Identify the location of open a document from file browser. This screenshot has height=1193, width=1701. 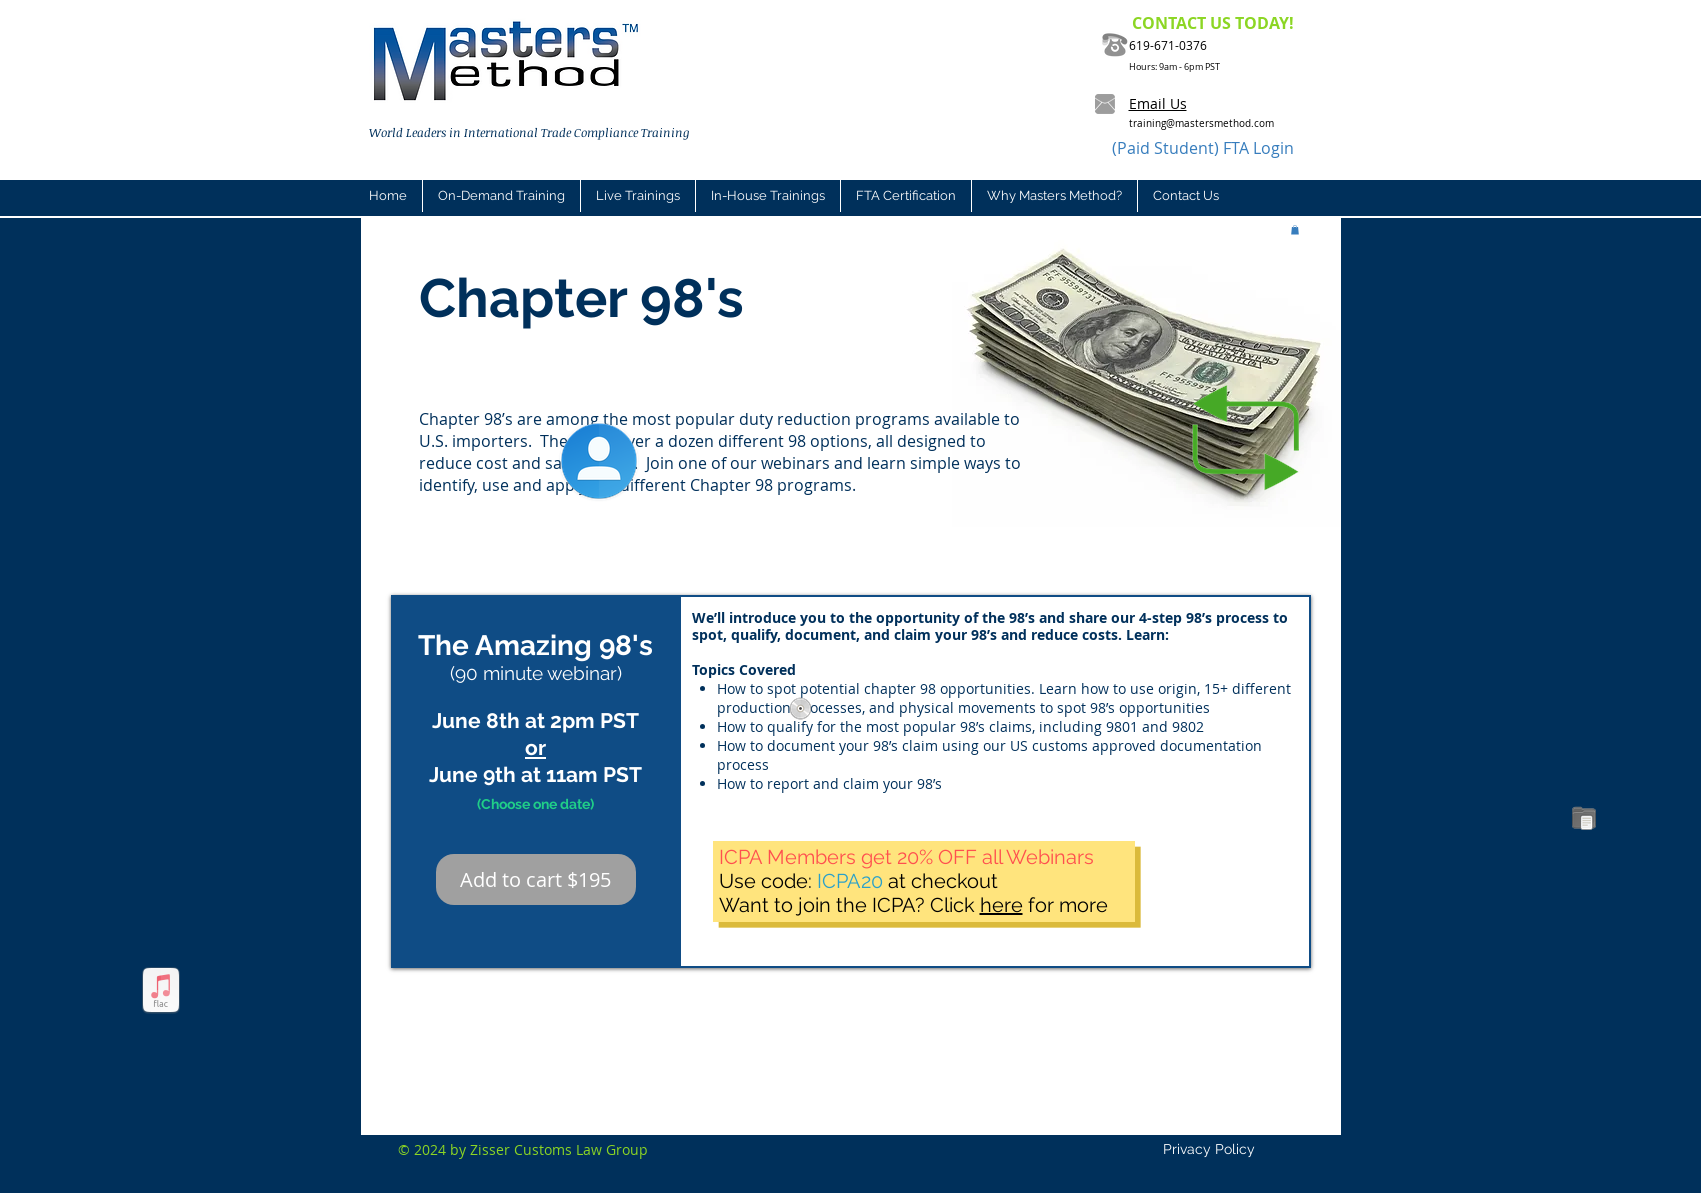
(1584, 818).